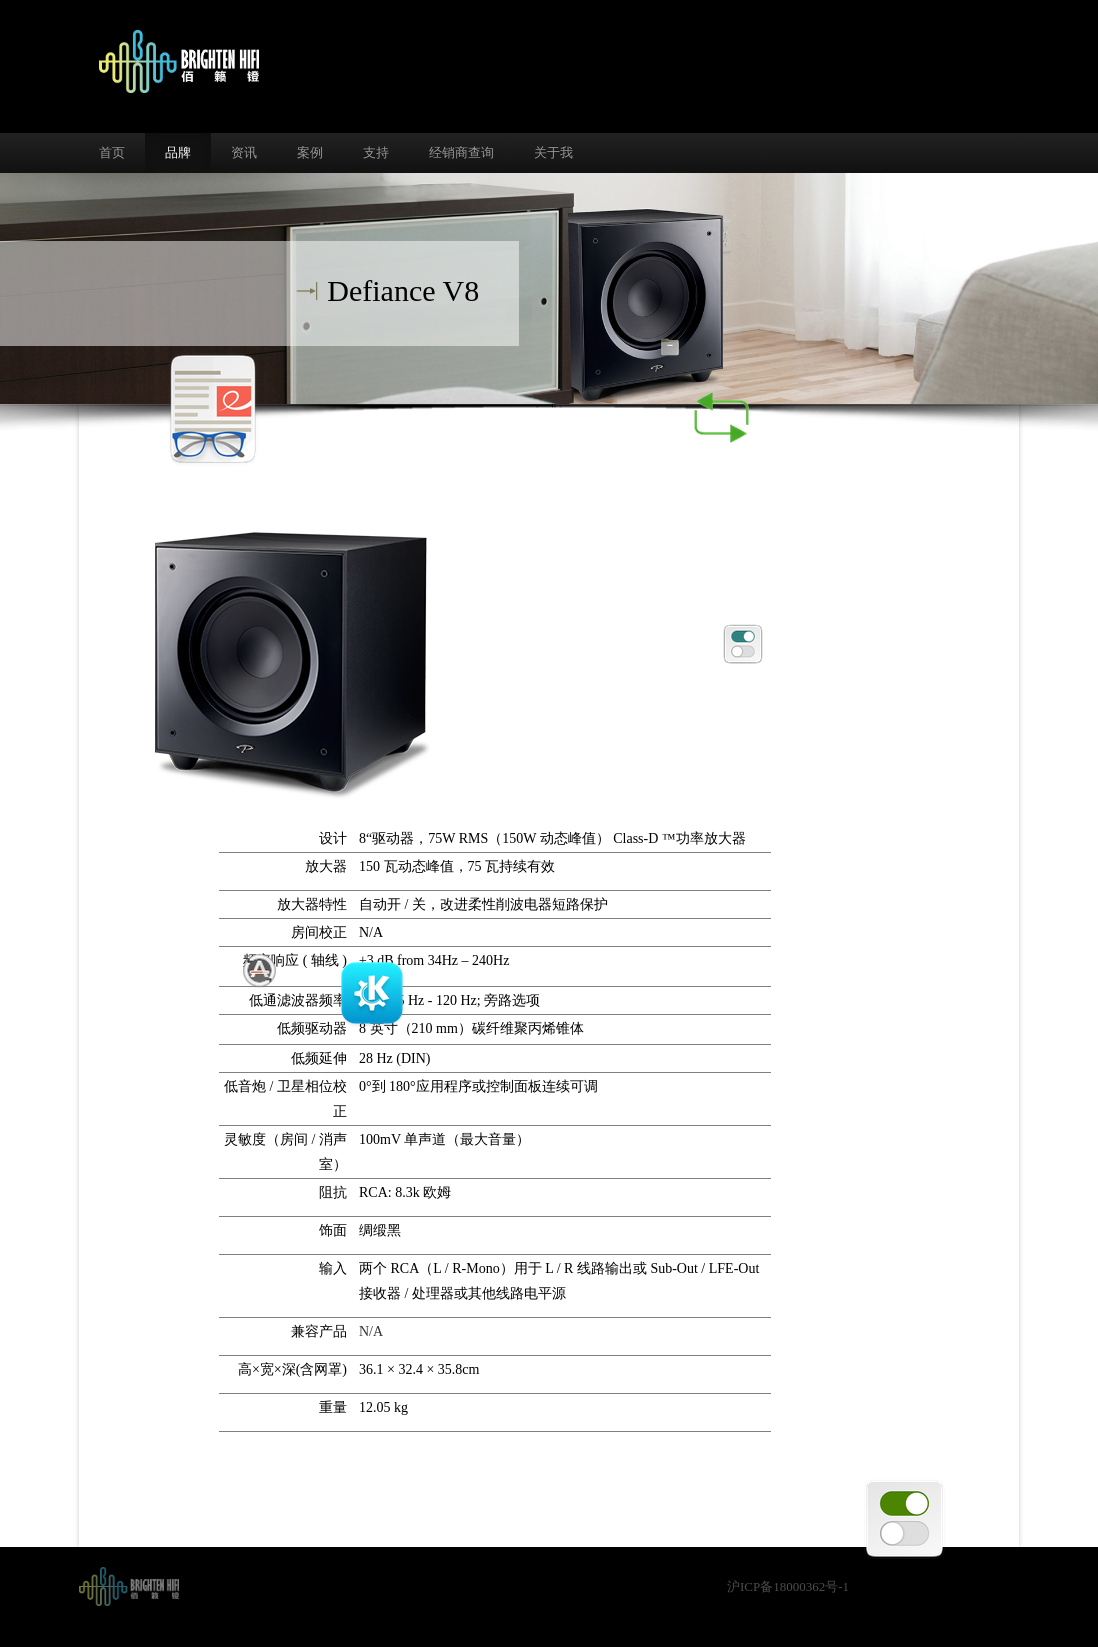 This screenshot has height=1647, width=1098. What do you see at coordinates (670, 347) in the screenshot?
I see `open the files application` at bounding box center [670, 347].